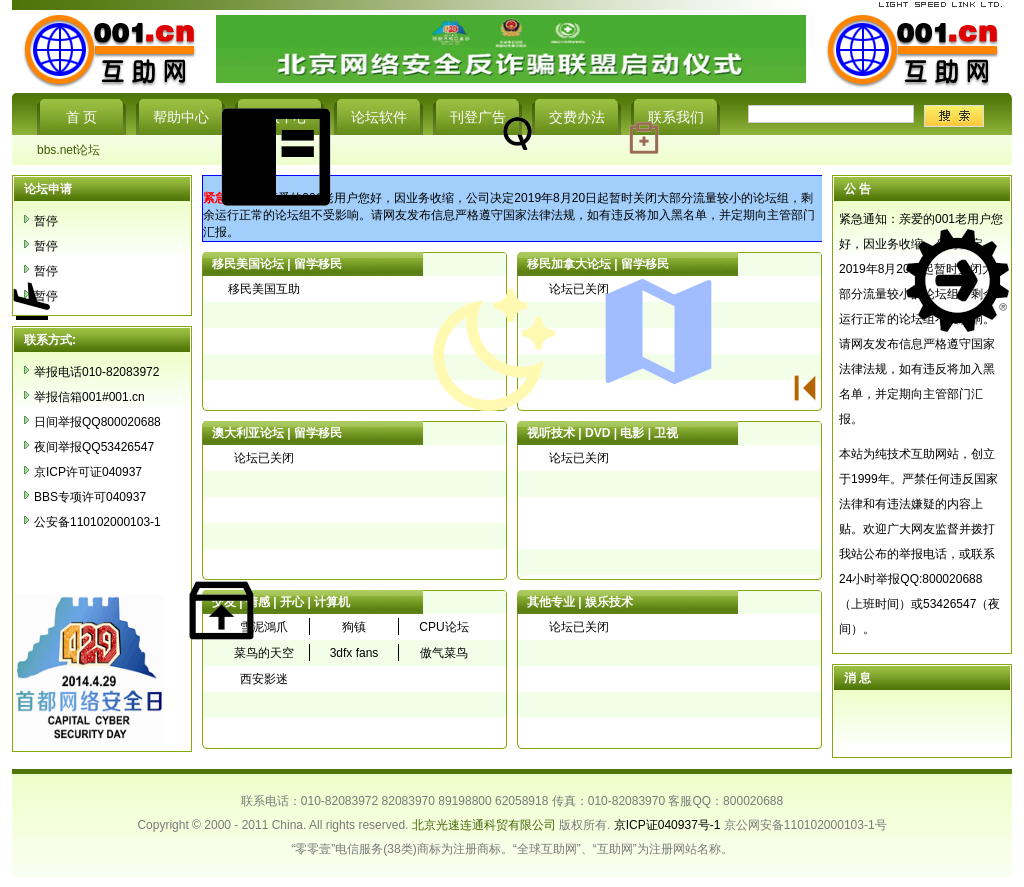 This screenshot has height=887, width=1024. What do you see at coordinates (644, 138) in the screenshot?
I see `view medical records or health dossier` at bounding box center [644, 138].